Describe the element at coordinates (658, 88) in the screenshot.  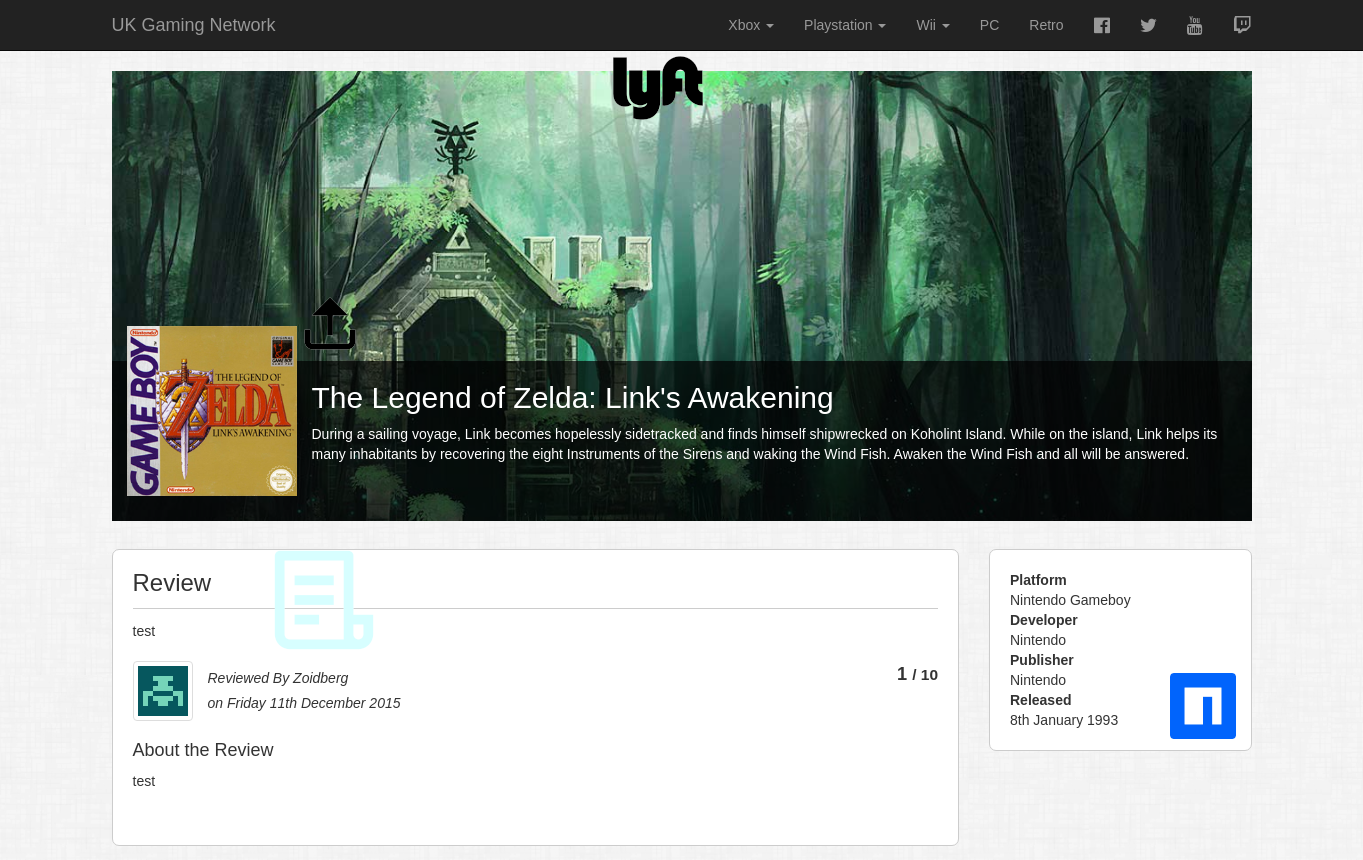
I see `open the Lyft app` at that location.